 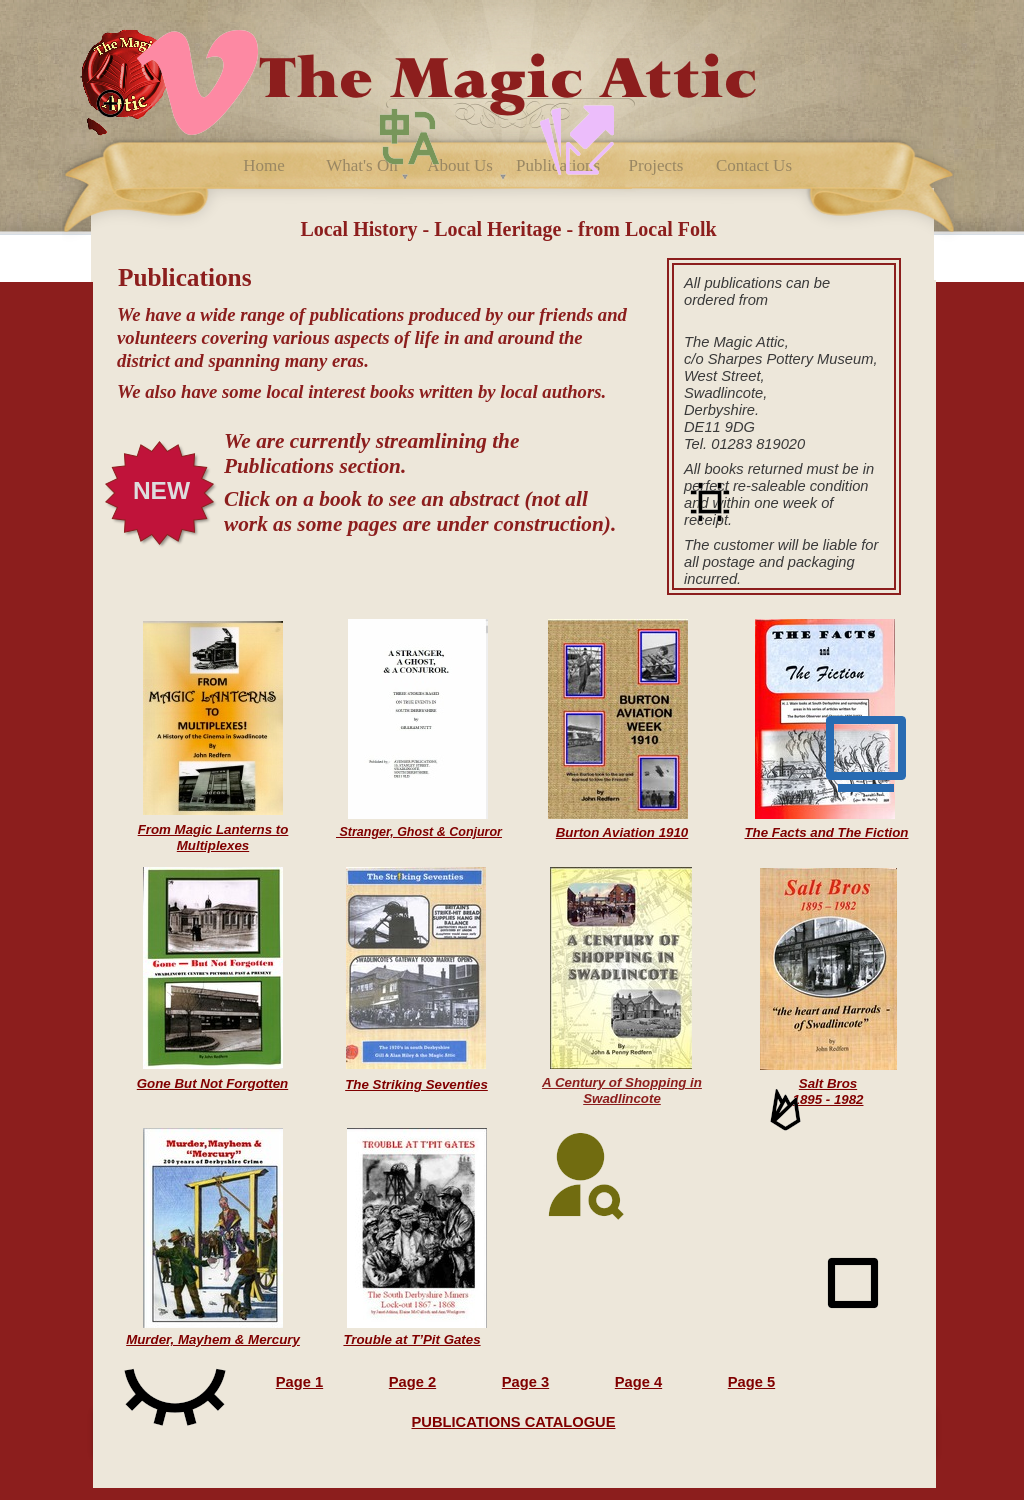 I want to click on add a new item, so click(x=110, y=103).